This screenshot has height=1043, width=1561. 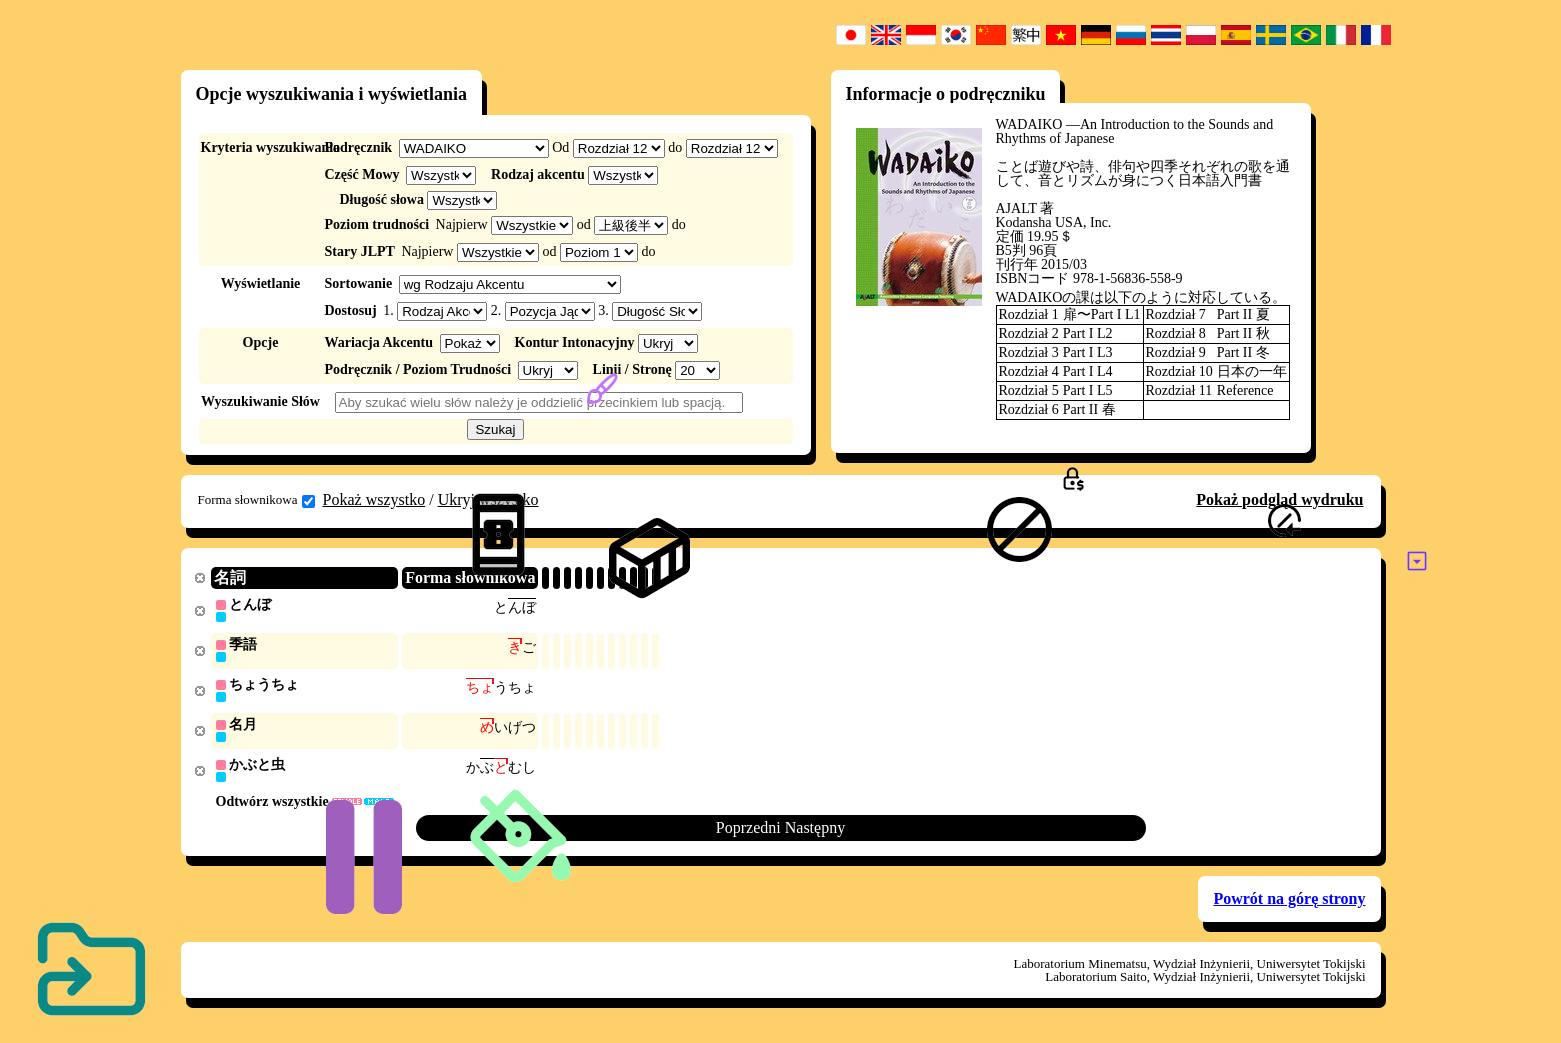 I want to click on indicates content requires payment to access, so click(x=1072, y=478).